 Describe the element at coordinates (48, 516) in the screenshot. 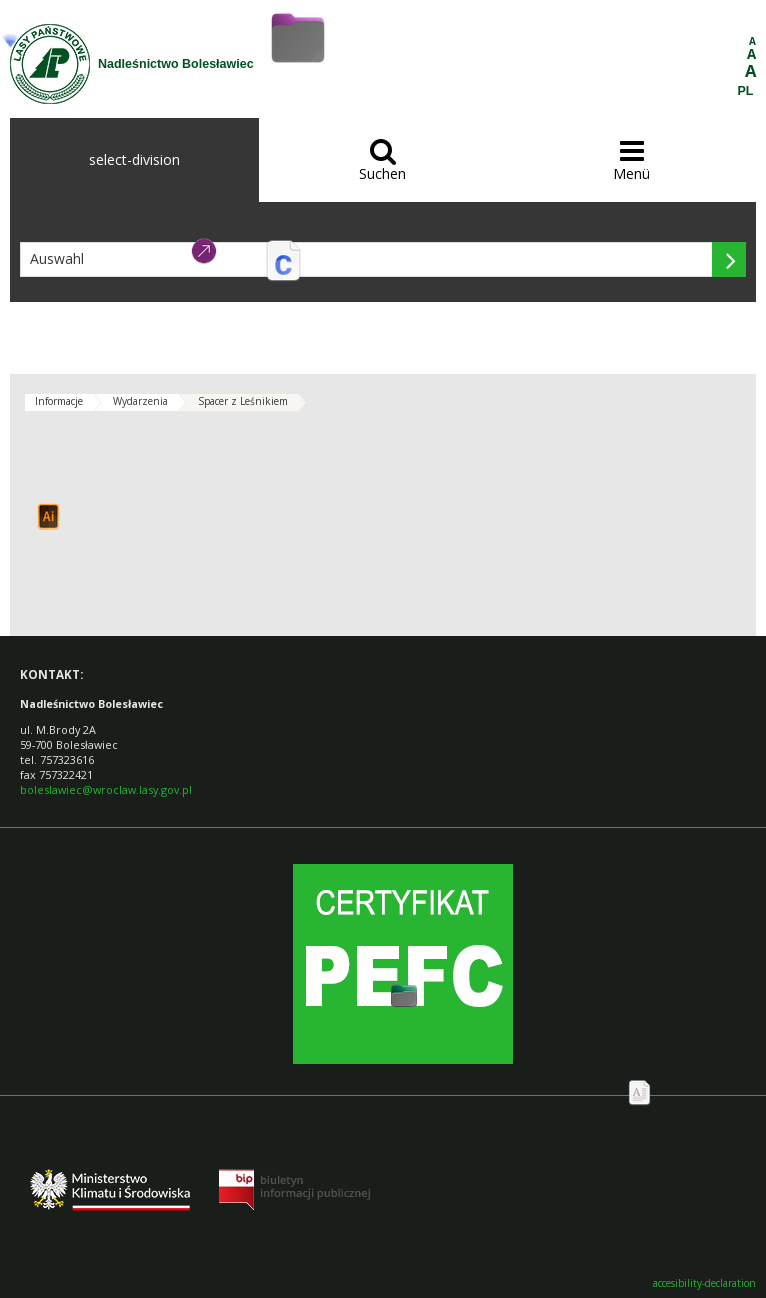

I see `open an Adobe Illustrator file` at that location.